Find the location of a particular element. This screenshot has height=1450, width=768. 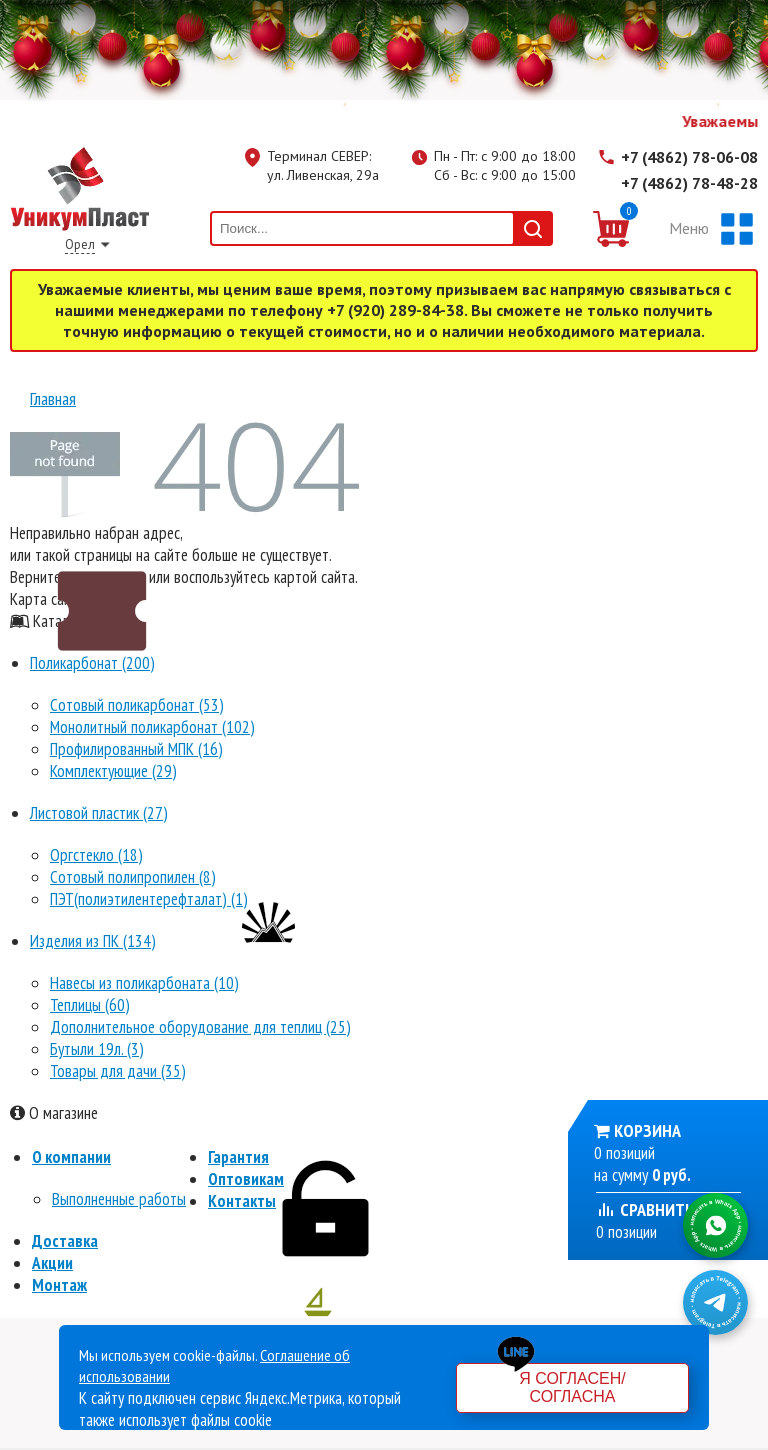

open the LINE messaging app is located at coordinates (516, 1354).